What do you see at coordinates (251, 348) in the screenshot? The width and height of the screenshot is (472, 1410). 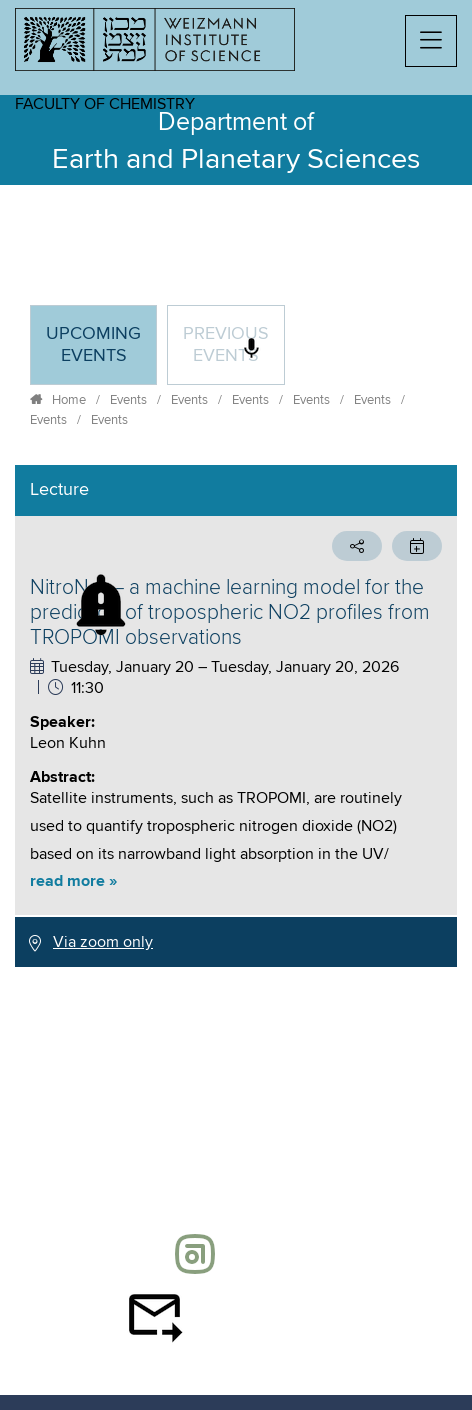 I see `tap to start voice recording` at bounding box center [251, 348].